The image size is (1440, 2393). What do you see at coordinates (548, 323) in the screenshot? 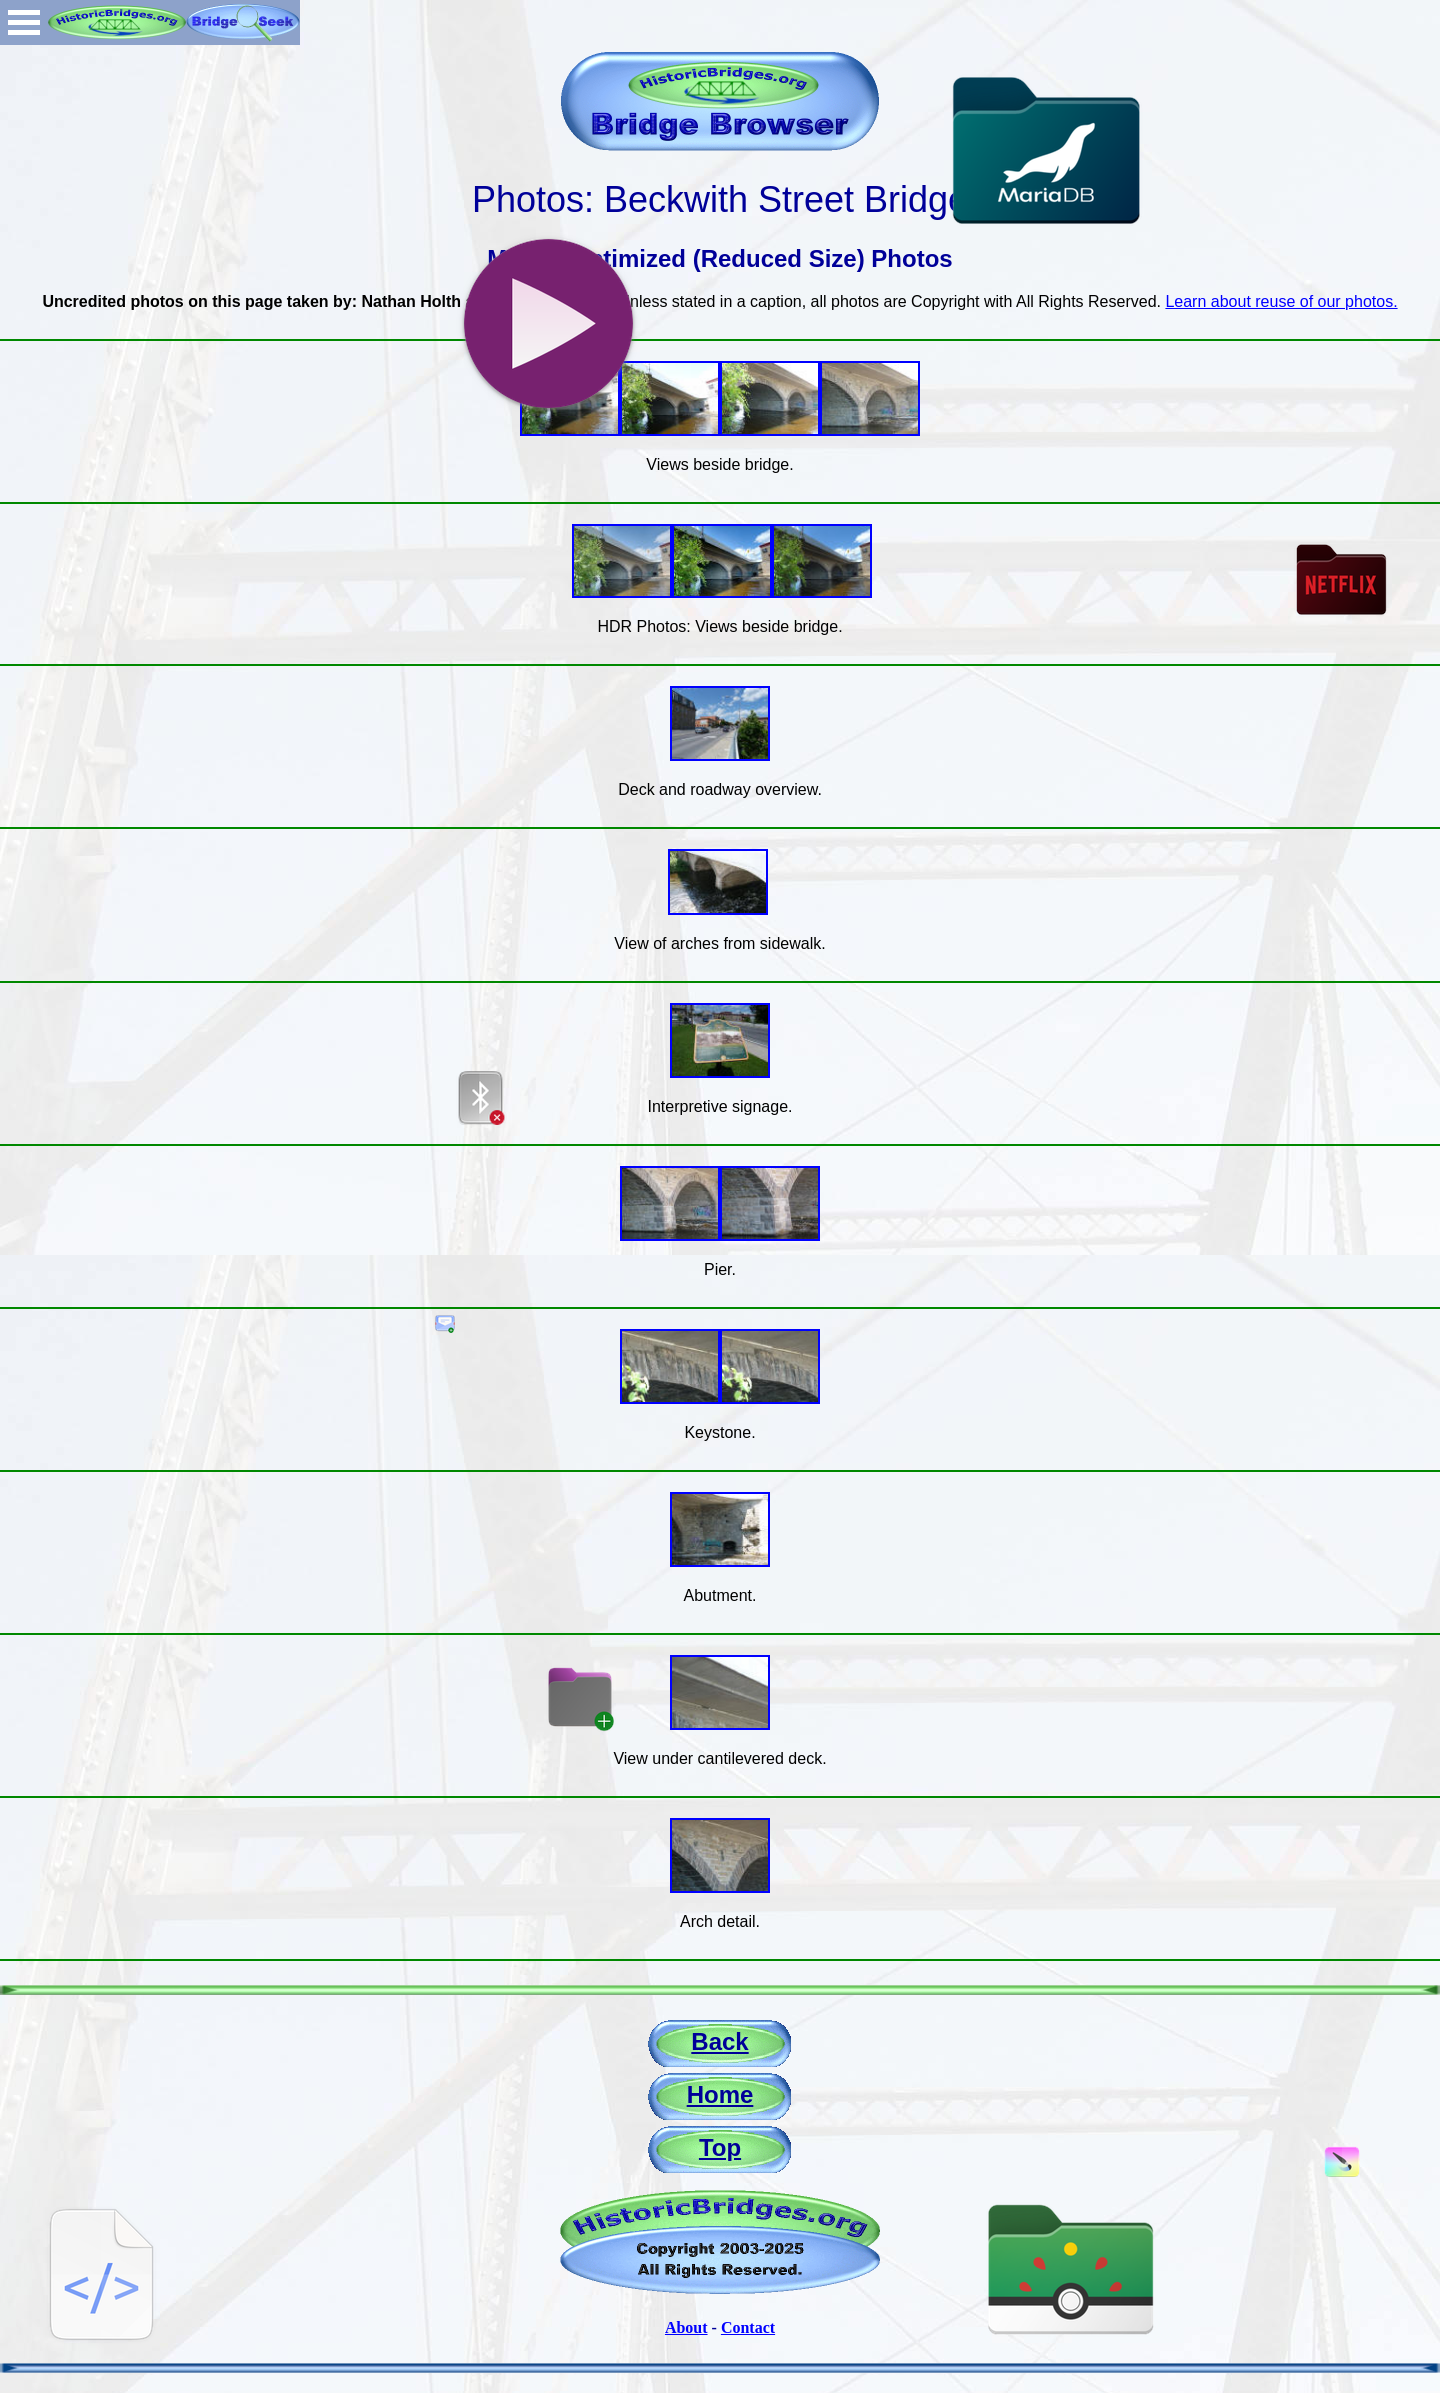
I see `indicates video content or media files` at bounding box center [548, 323].